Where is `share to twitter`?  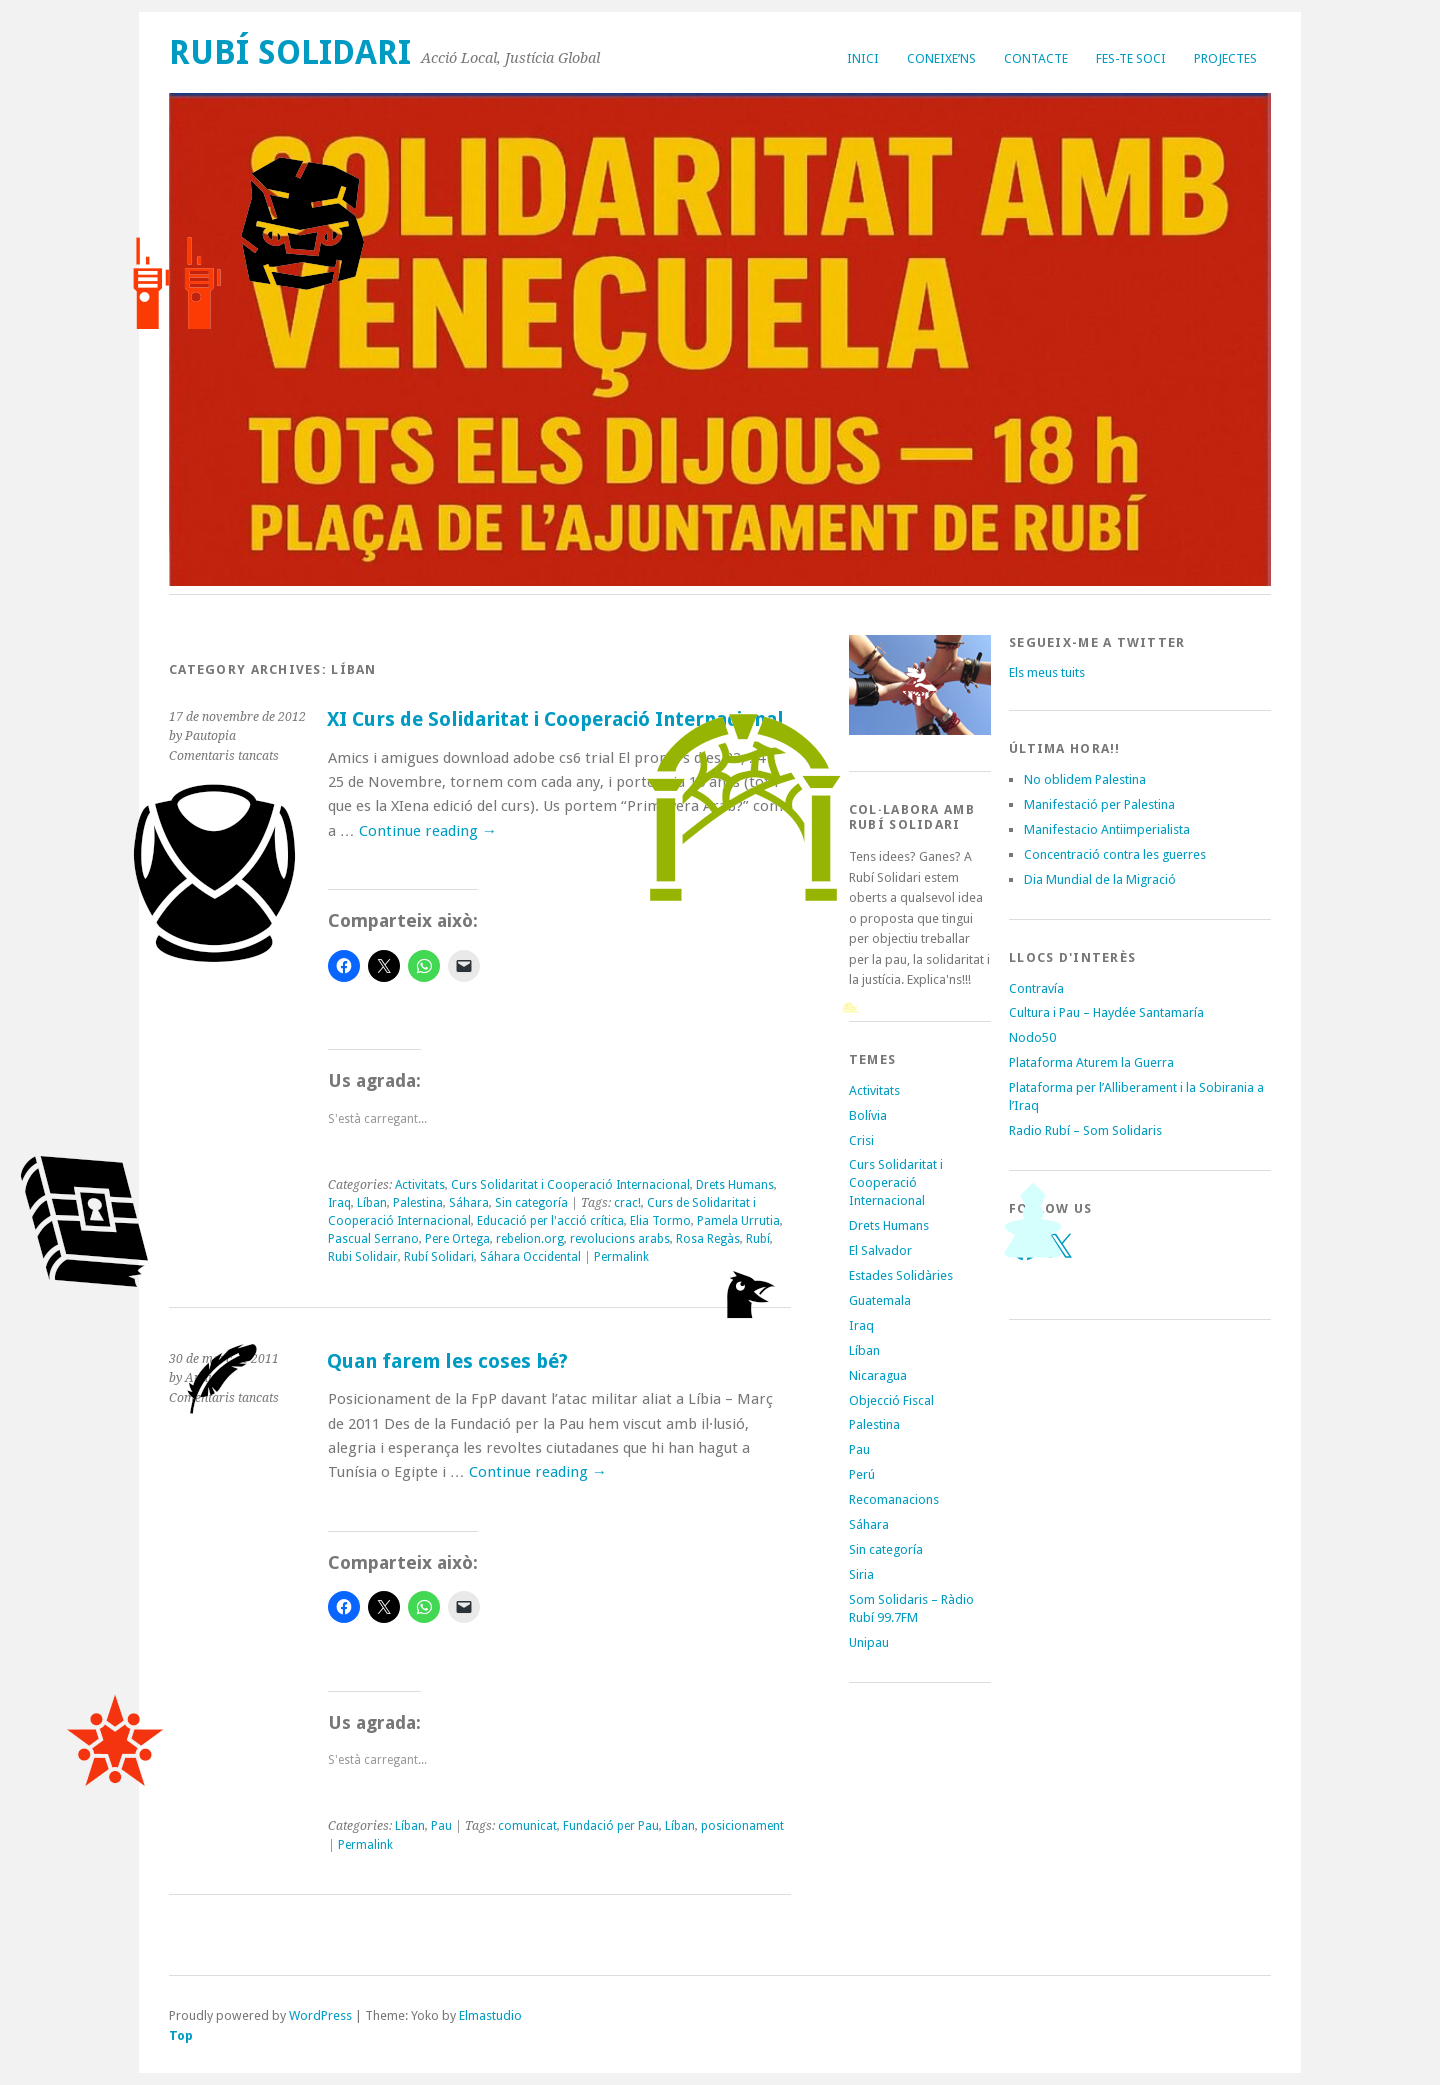 share to twitter is located at coordinates (751, 1294).